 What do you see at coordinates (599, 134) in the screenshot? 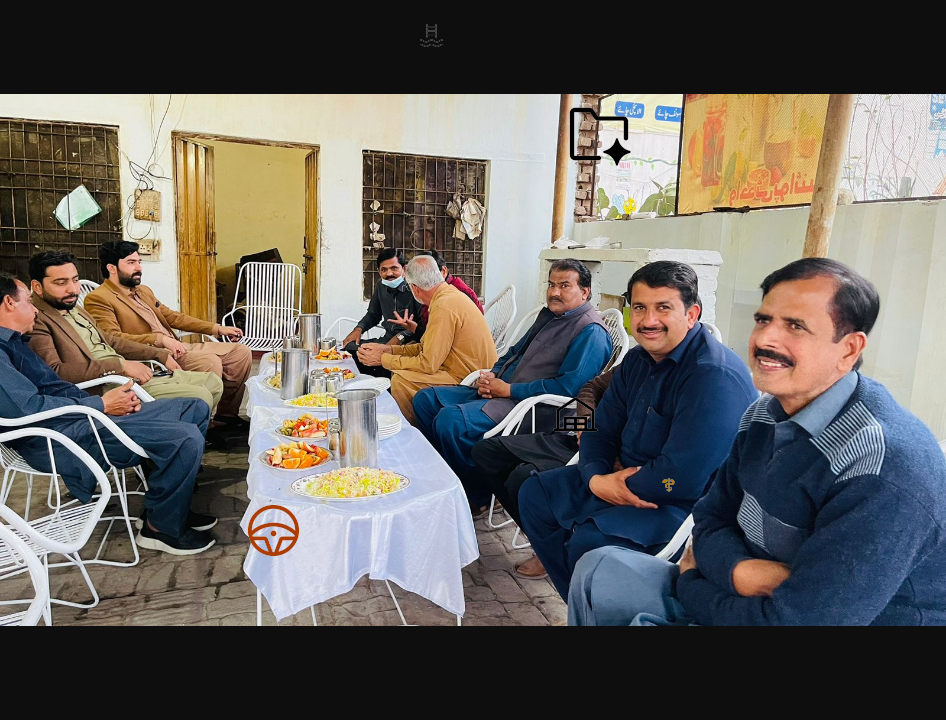
I see `create a new space or workspace` at bounding box center [599, 134].